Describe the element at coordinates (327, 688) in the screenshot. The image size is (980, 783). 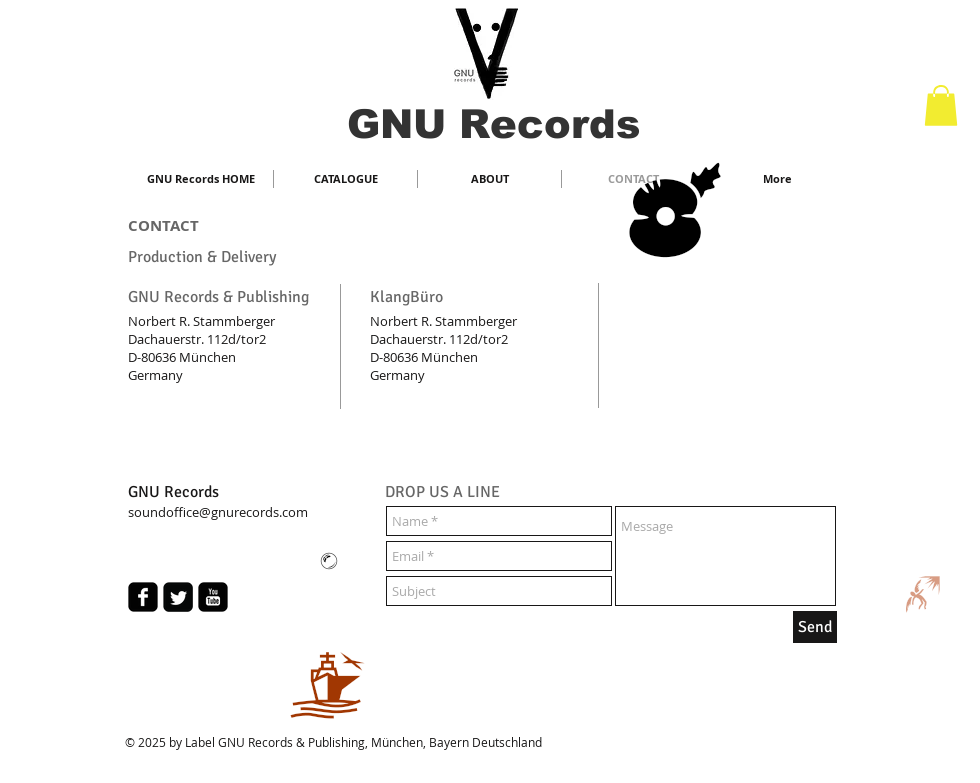
I see `aircraft carrier unit in a strategy game` at that location.